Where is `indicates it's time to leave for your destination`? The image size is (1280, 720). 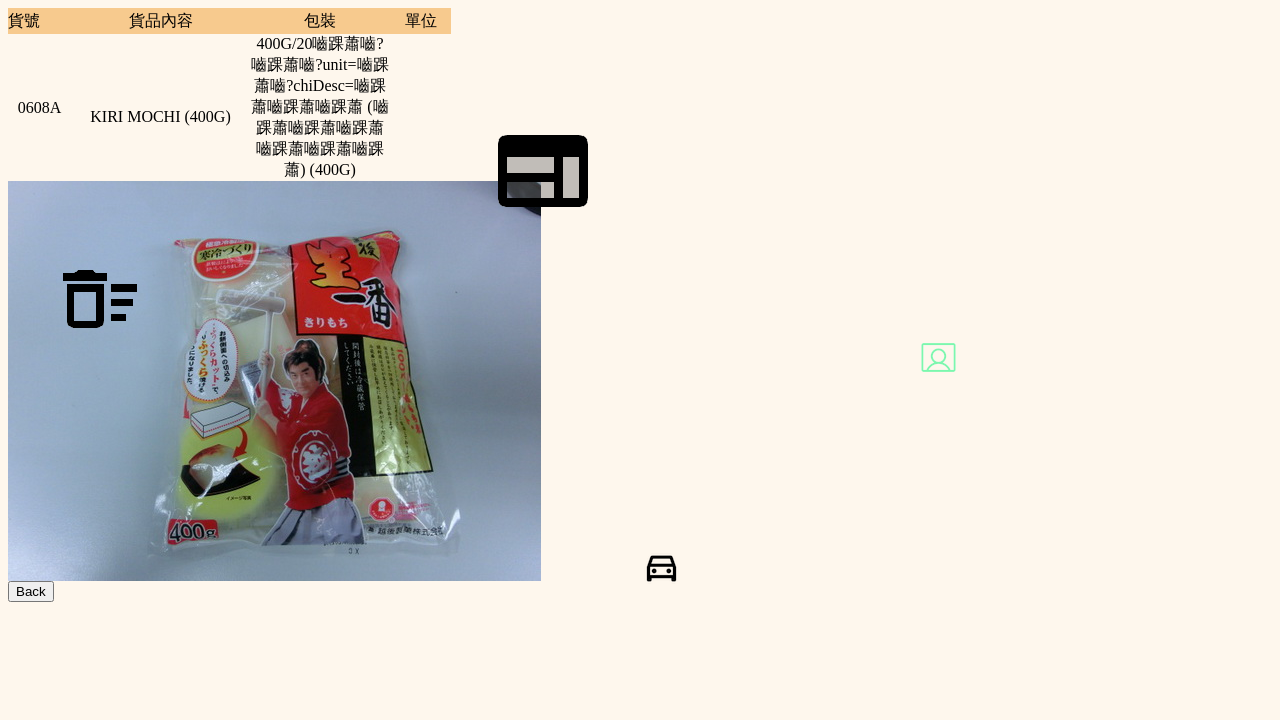
indicates it's time to leave for your destination is located at coordinates (661, 568).